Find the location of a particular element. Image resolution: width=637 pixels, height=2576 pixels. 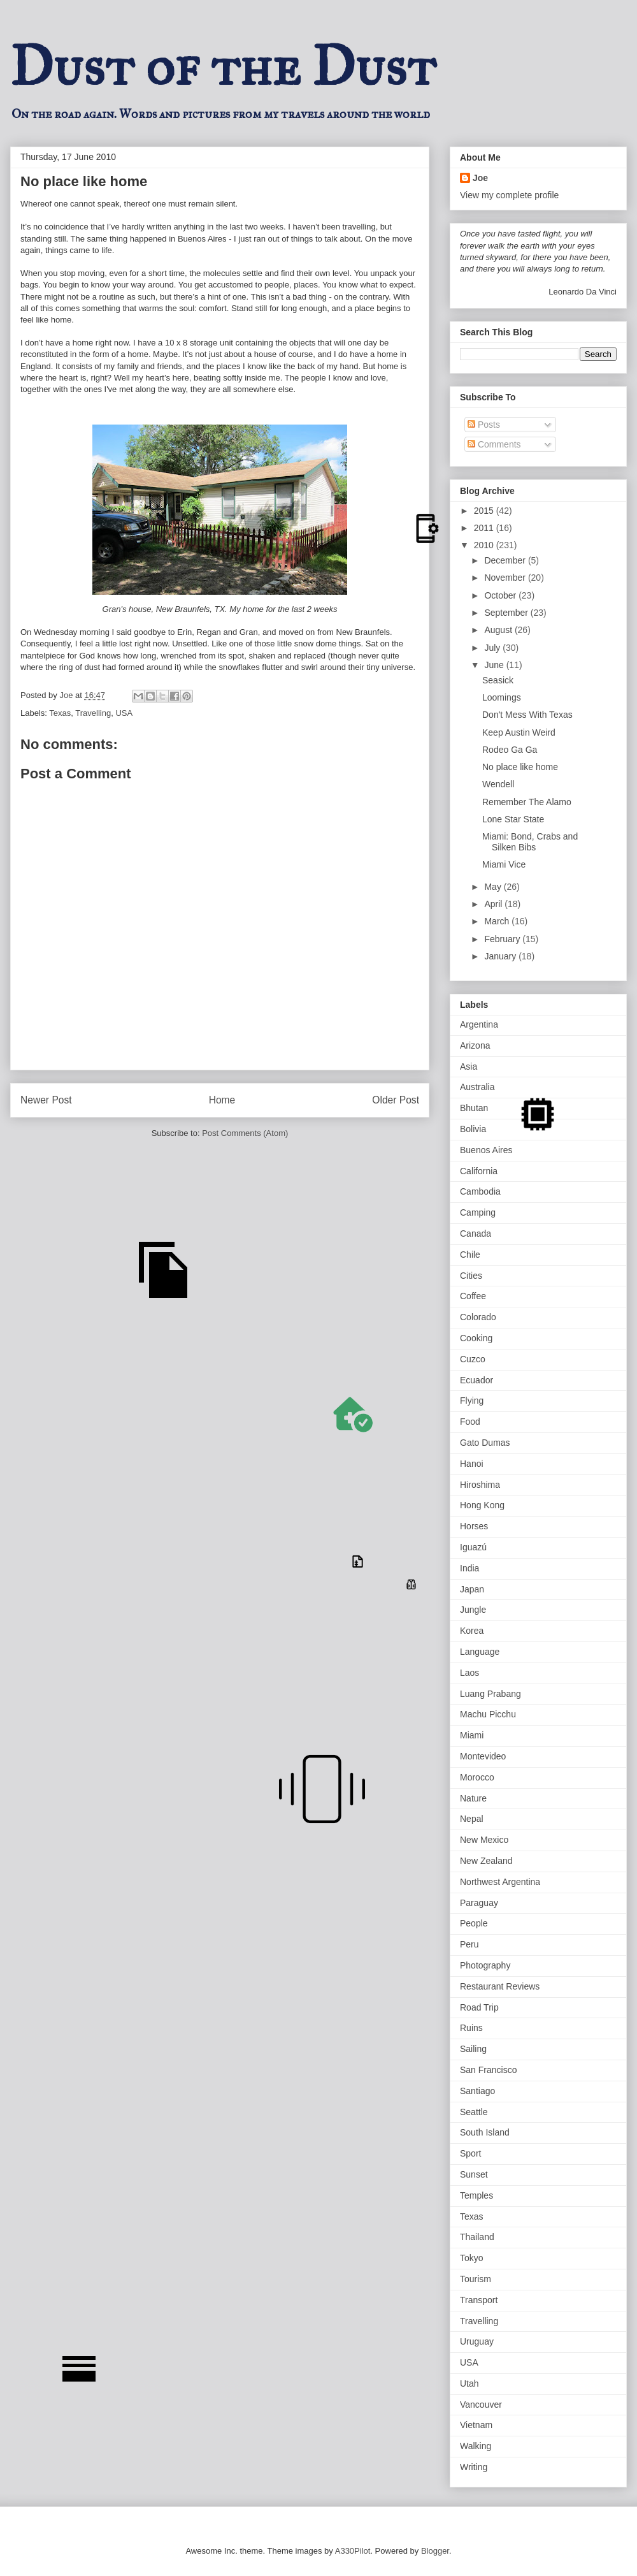

access compressed or archived files is located at coordinates (357, 1561).